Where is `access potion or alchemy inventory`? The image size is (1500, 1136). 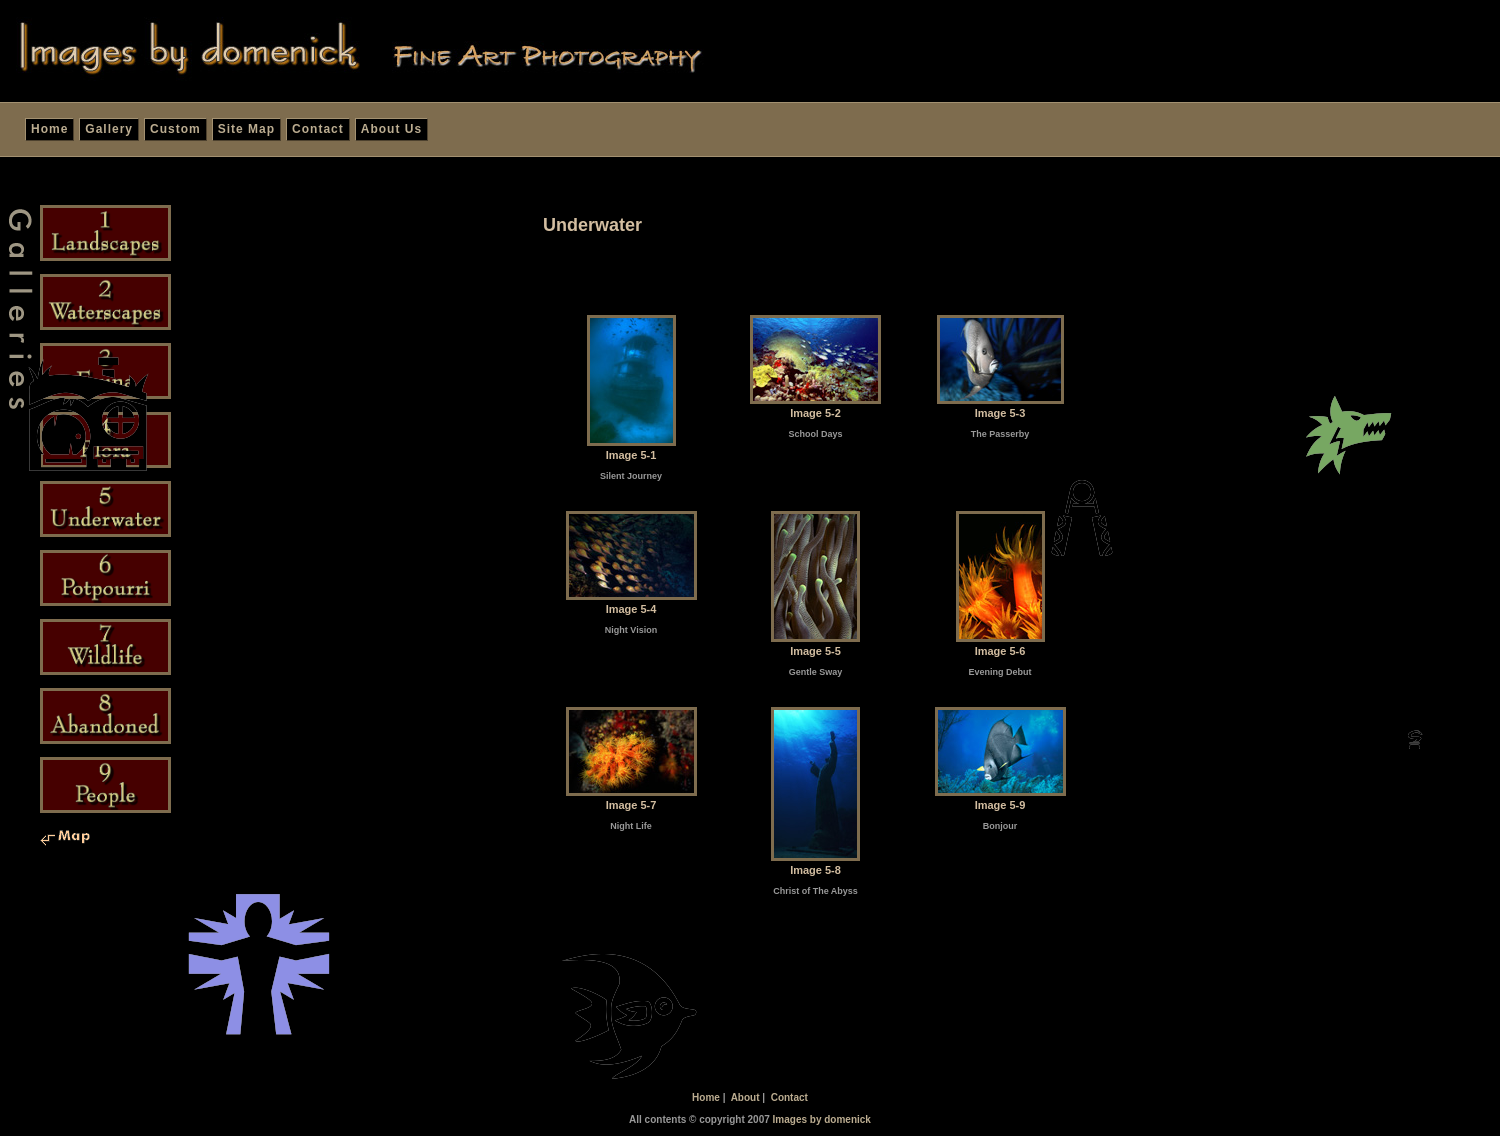 access potion or alchemy inventory is located at coordinates (1414, 739).